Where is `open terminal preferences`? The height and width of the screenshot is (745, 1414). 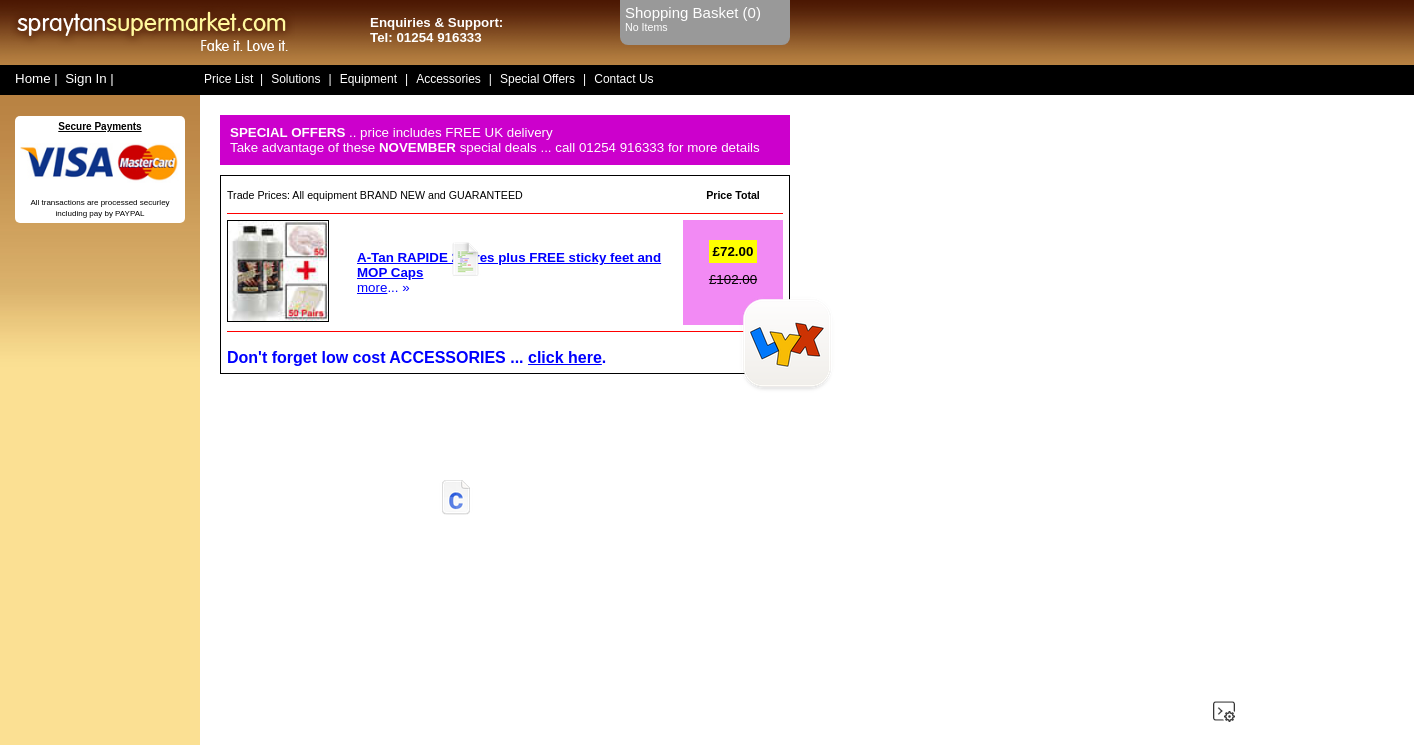 open terminal preferences is located at coordinates (1224, 711).